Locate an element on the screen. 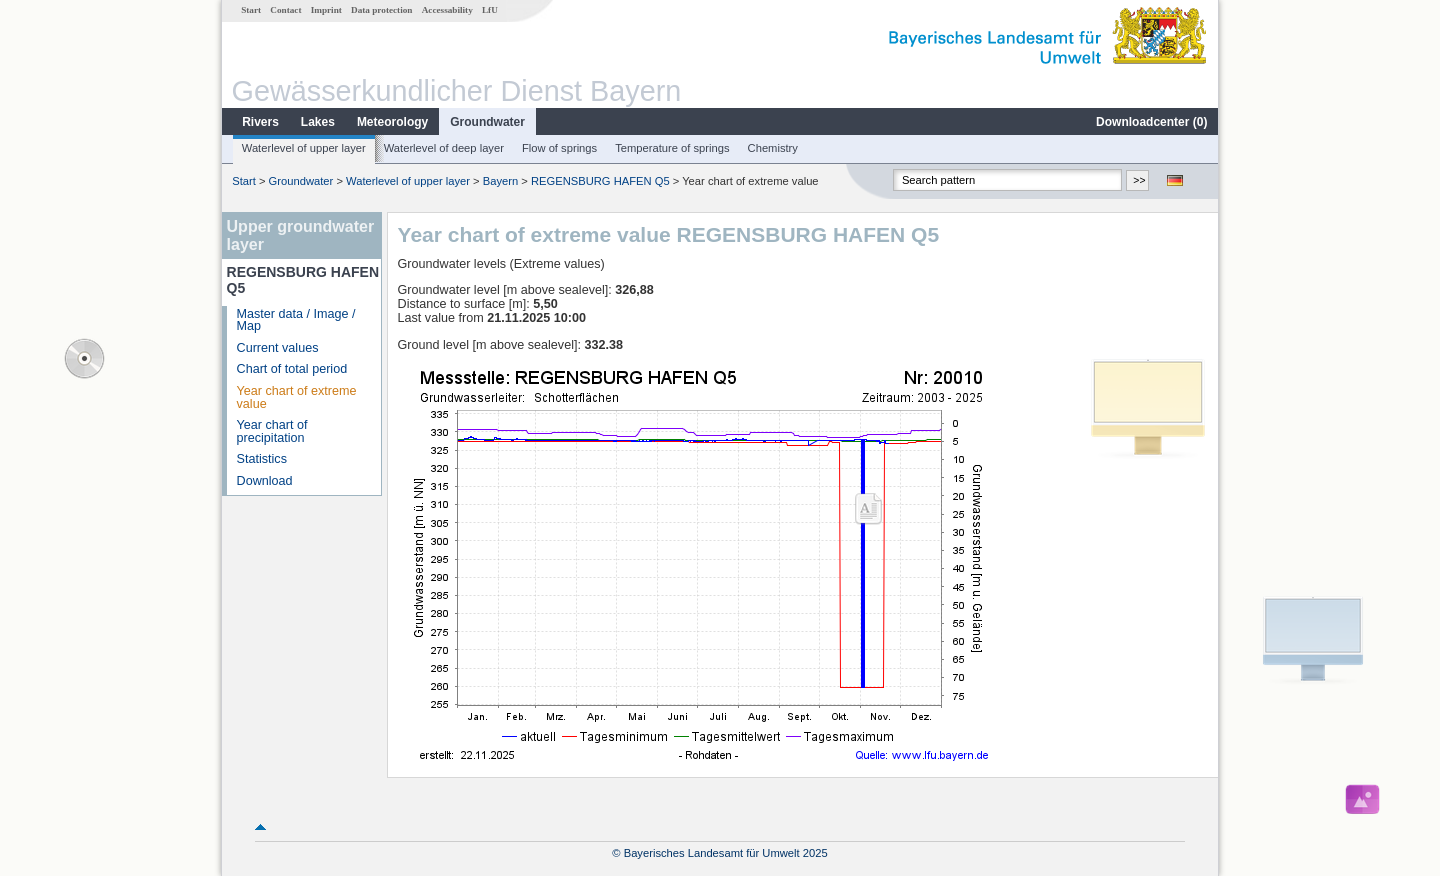 The height and width of the screenshot is (876, 1440). open a rich text format document is located at coordinates (868, 508).